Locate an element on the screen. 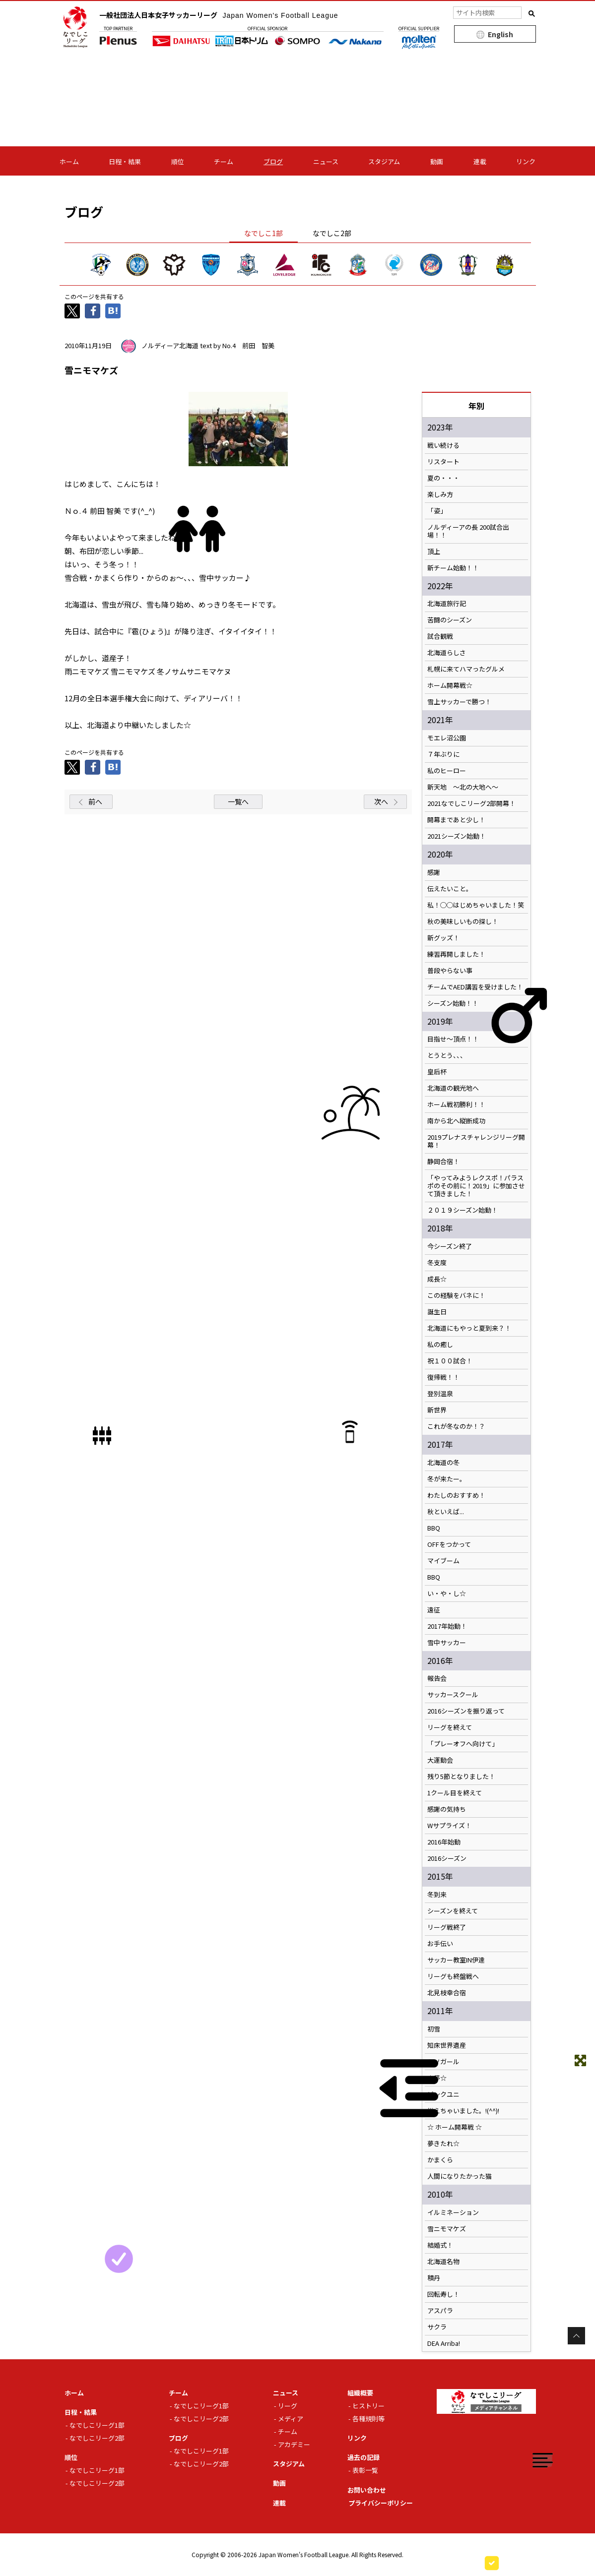  mark task as complete is located at coordinates (492, 2563).